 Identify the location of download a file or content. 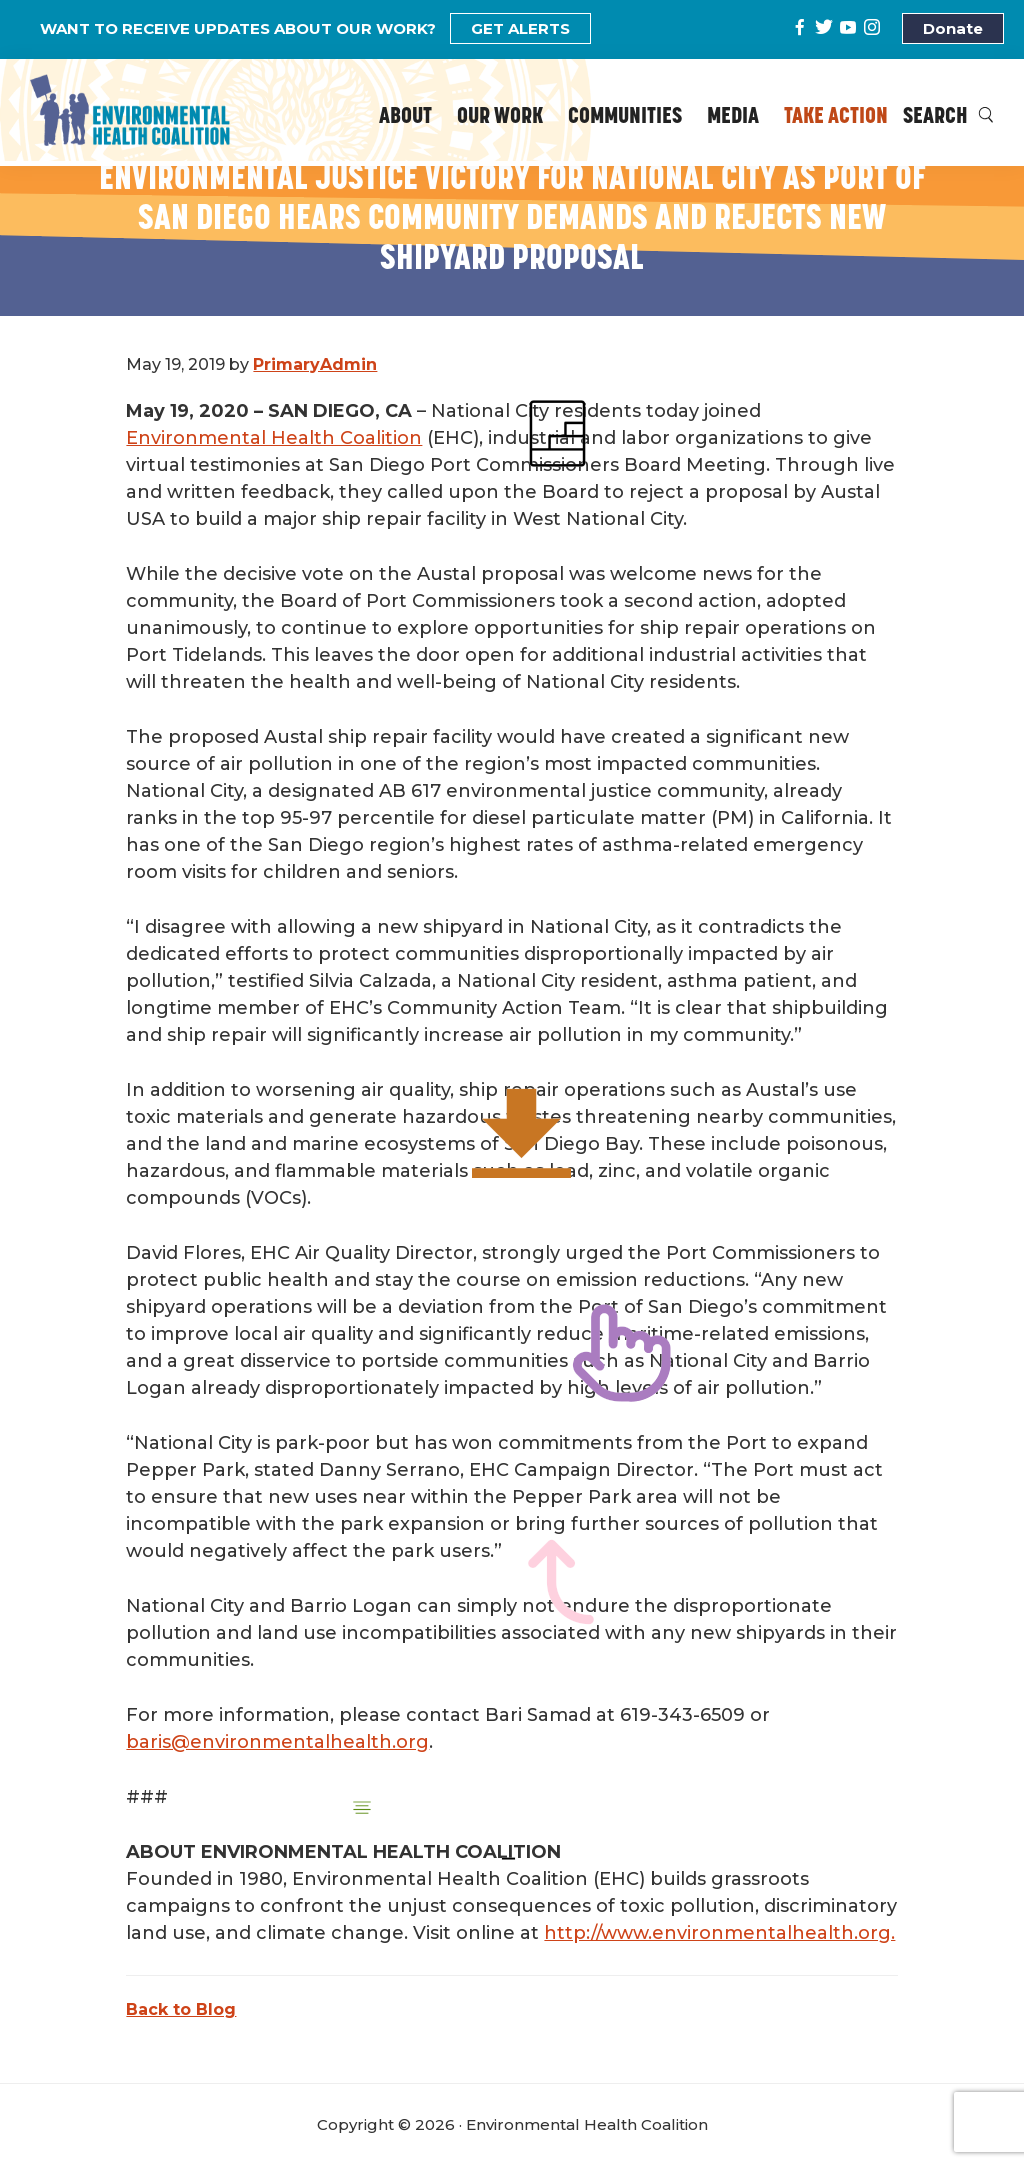
(521, 1128).